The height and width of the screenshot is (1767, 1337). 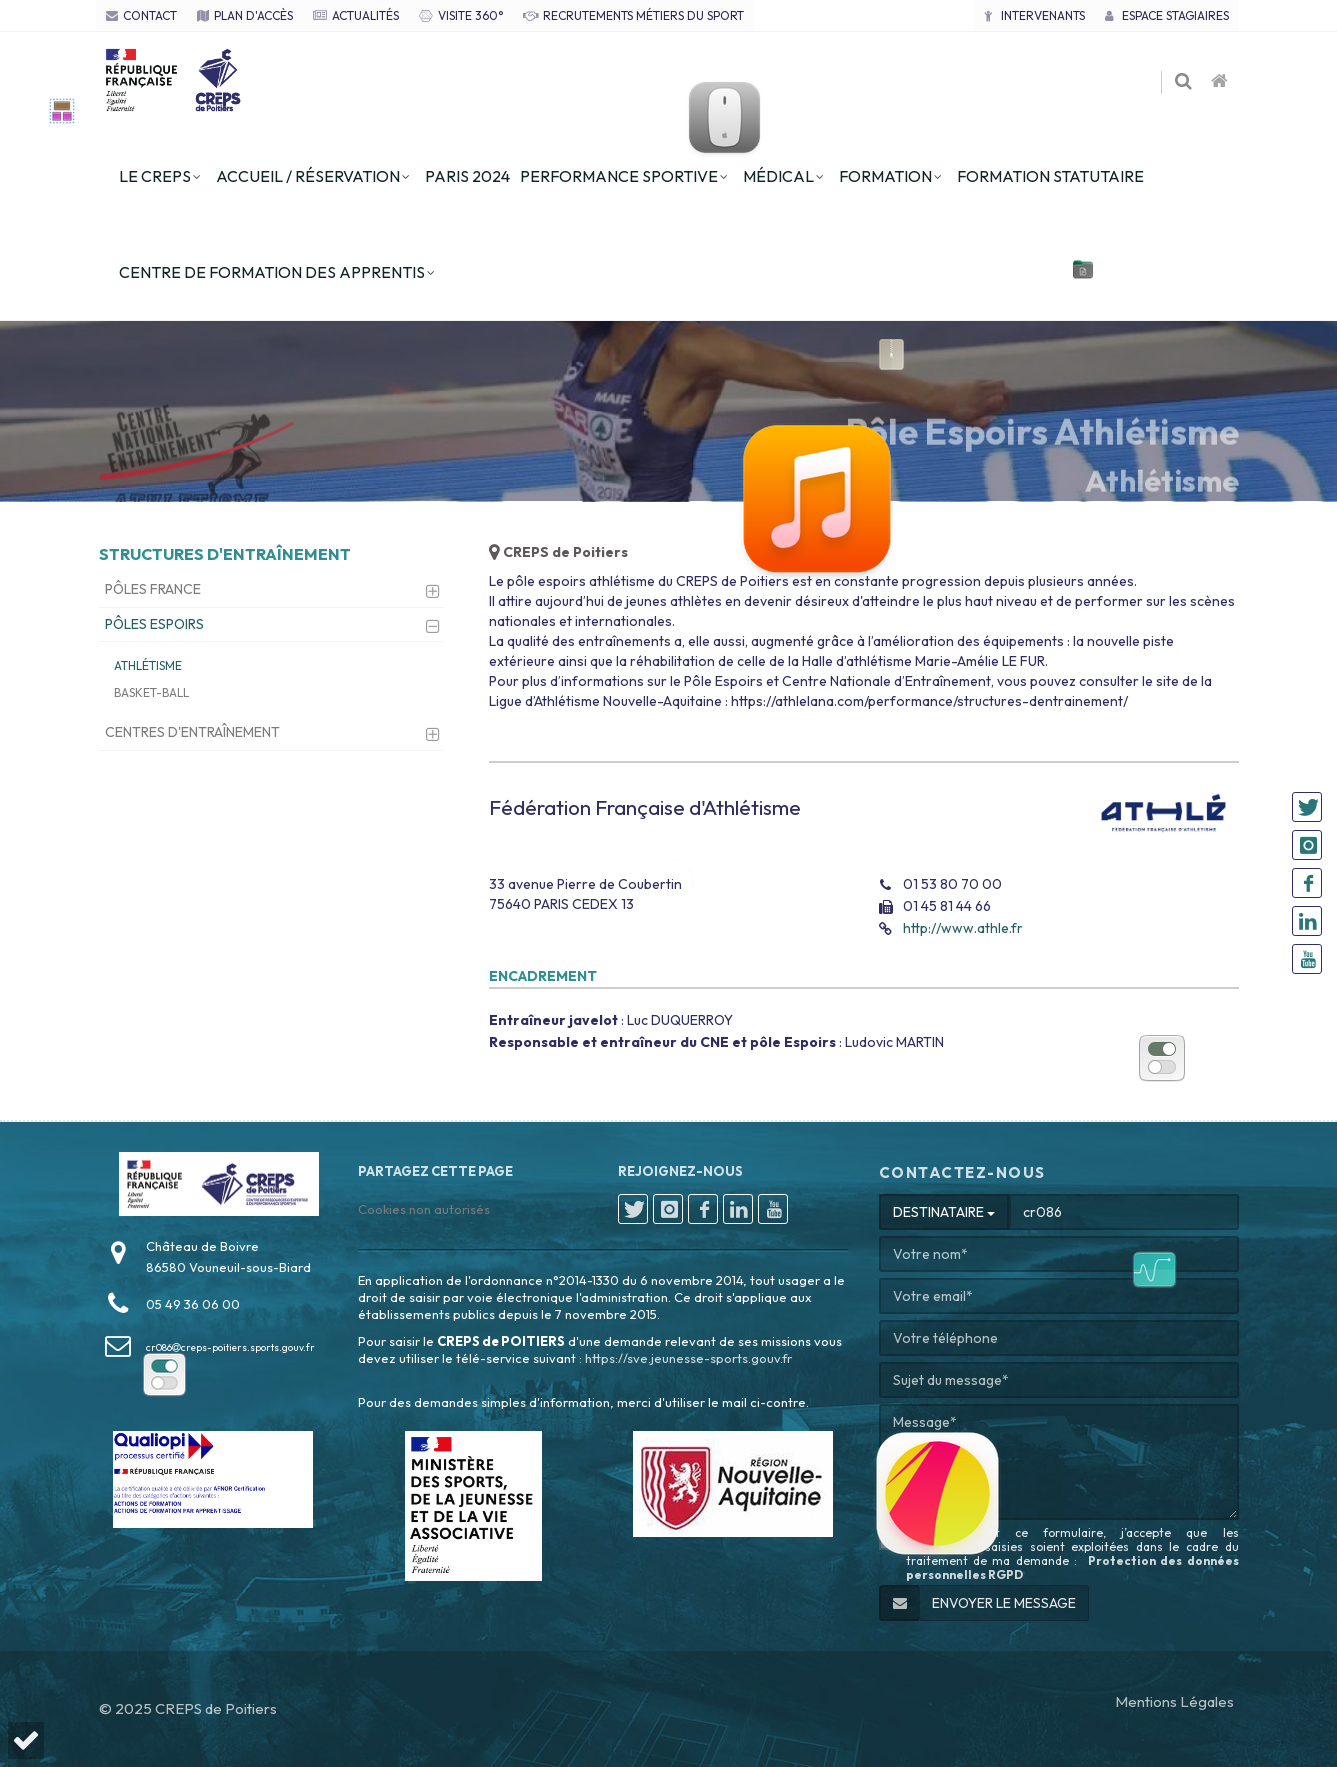 I want to click on select all items in the current view, so click(x=62, y=111).